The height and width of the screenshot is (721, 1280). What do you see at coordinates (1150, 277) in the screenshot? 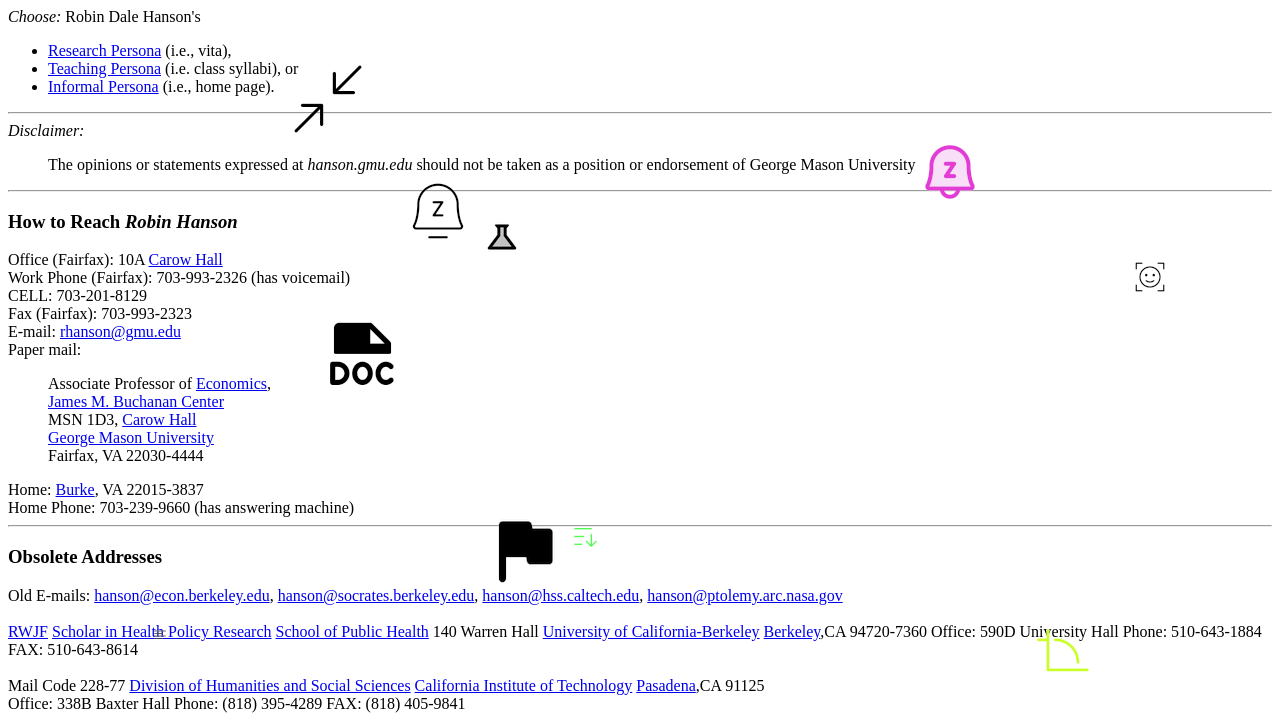
I see `scan face to unlock or authenticate` at bounding box center [1150, 277].